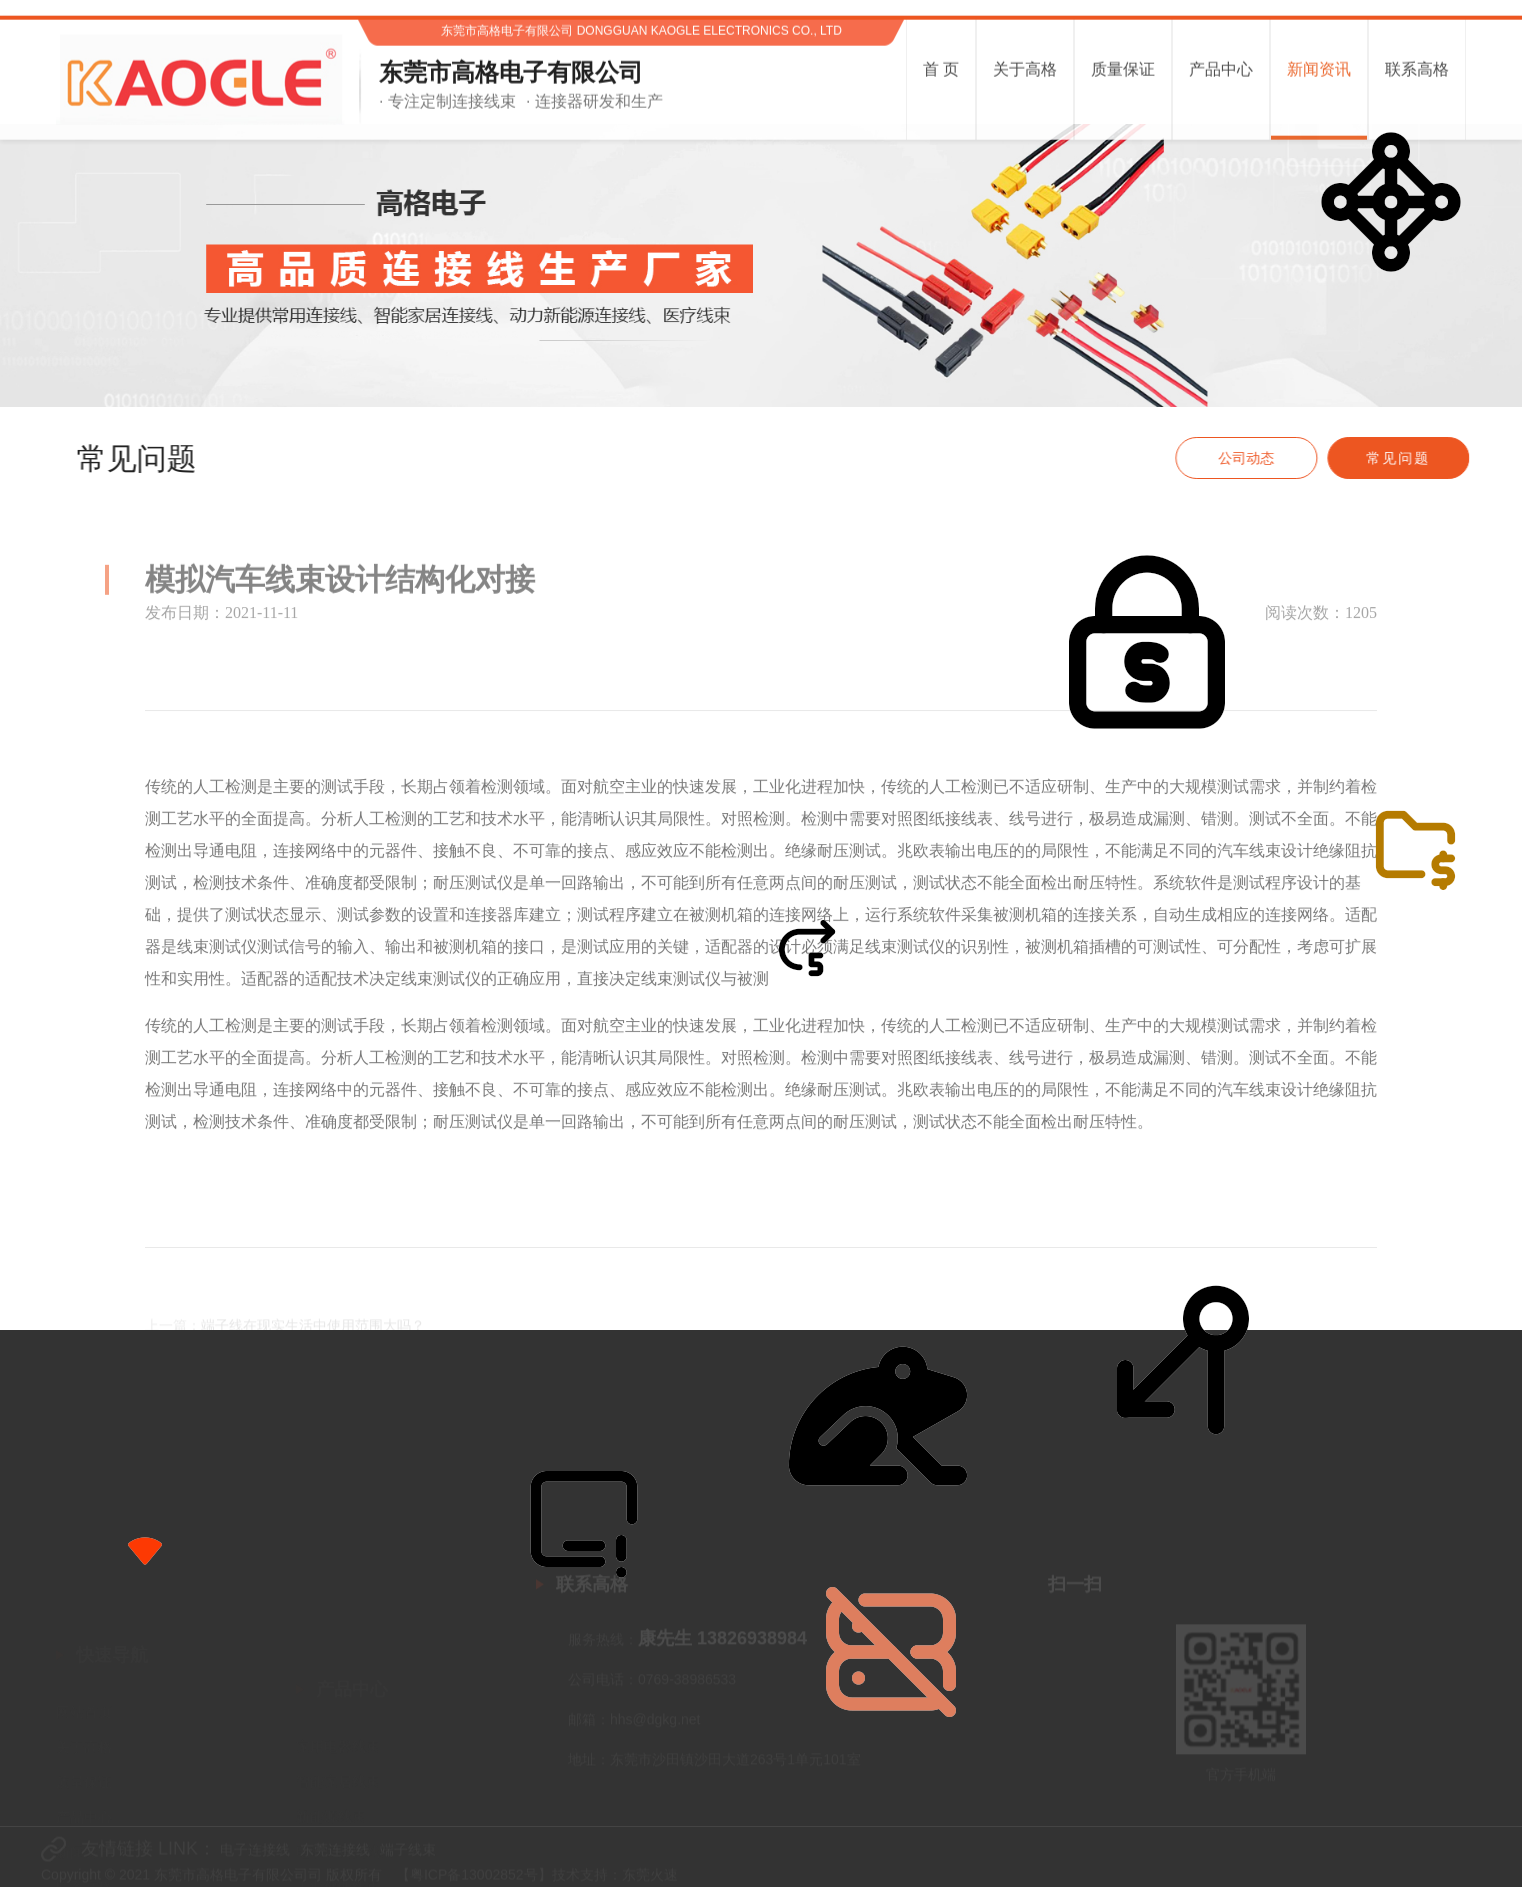 The width and height of the screenshot is (1522, 1887). I want to click on decorative frog icon or mascot, so click(878, 1416).